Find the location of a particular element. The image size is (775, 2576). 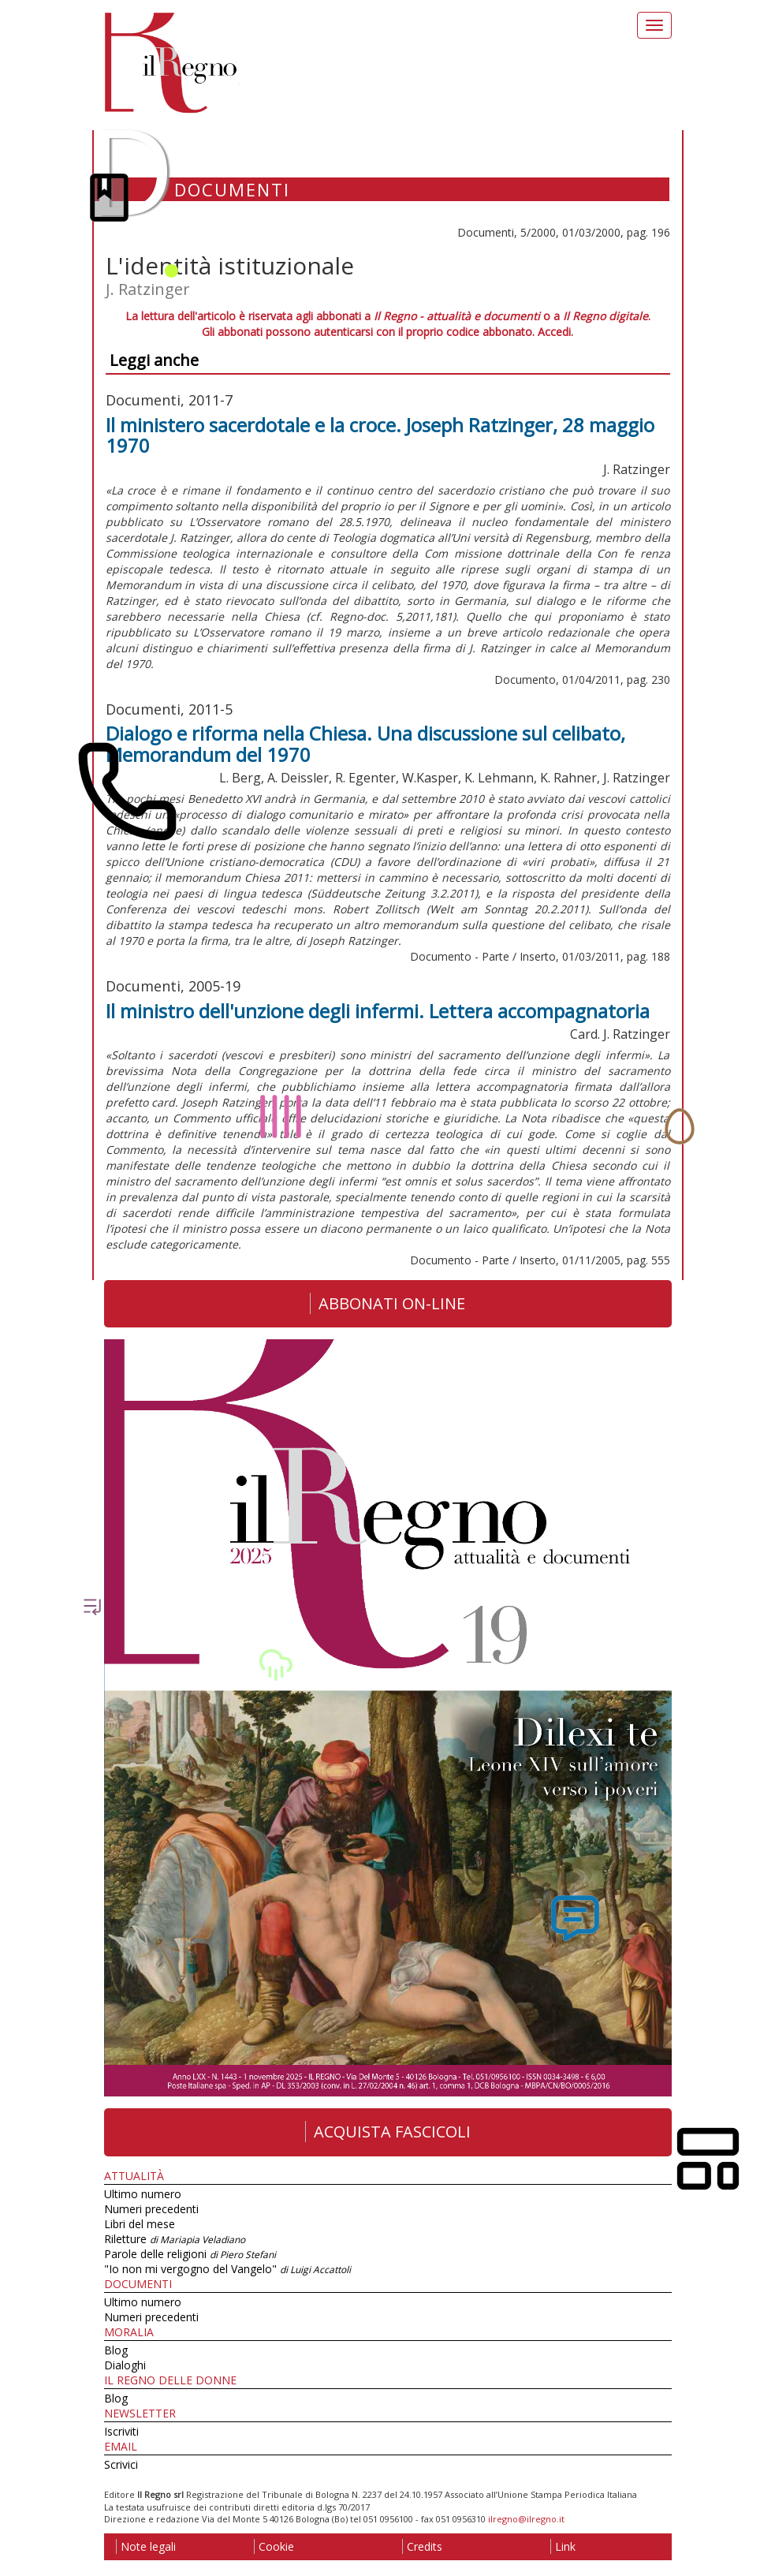

indicates breakfast or food-related content is located at coordinates (680, 1126).